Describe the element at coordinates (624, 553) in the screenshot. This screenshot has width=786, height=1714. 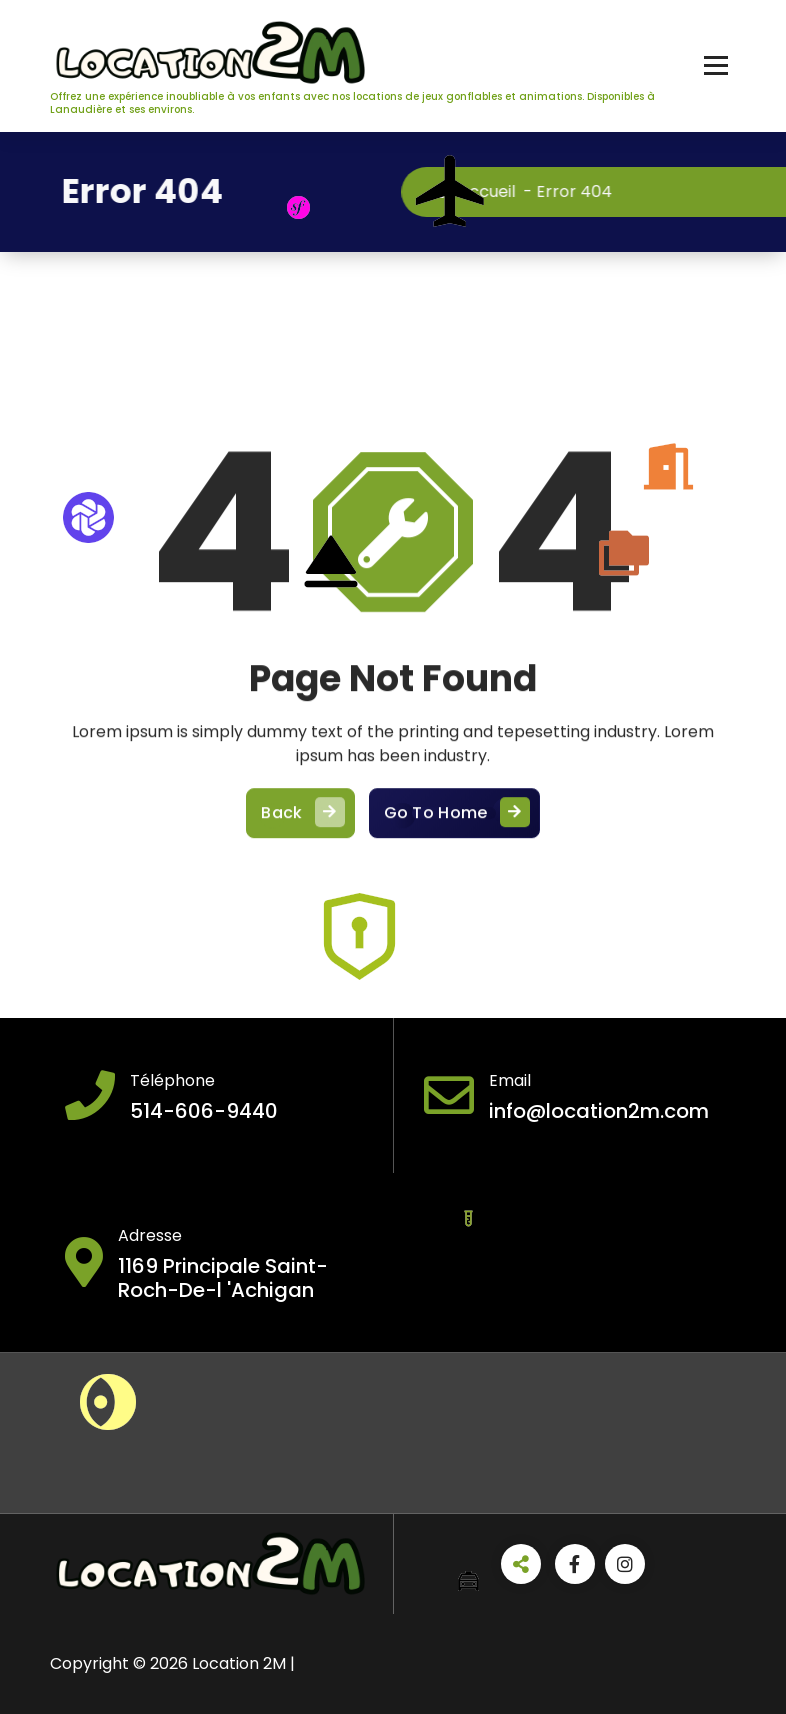
I see `access your folders` at that location.